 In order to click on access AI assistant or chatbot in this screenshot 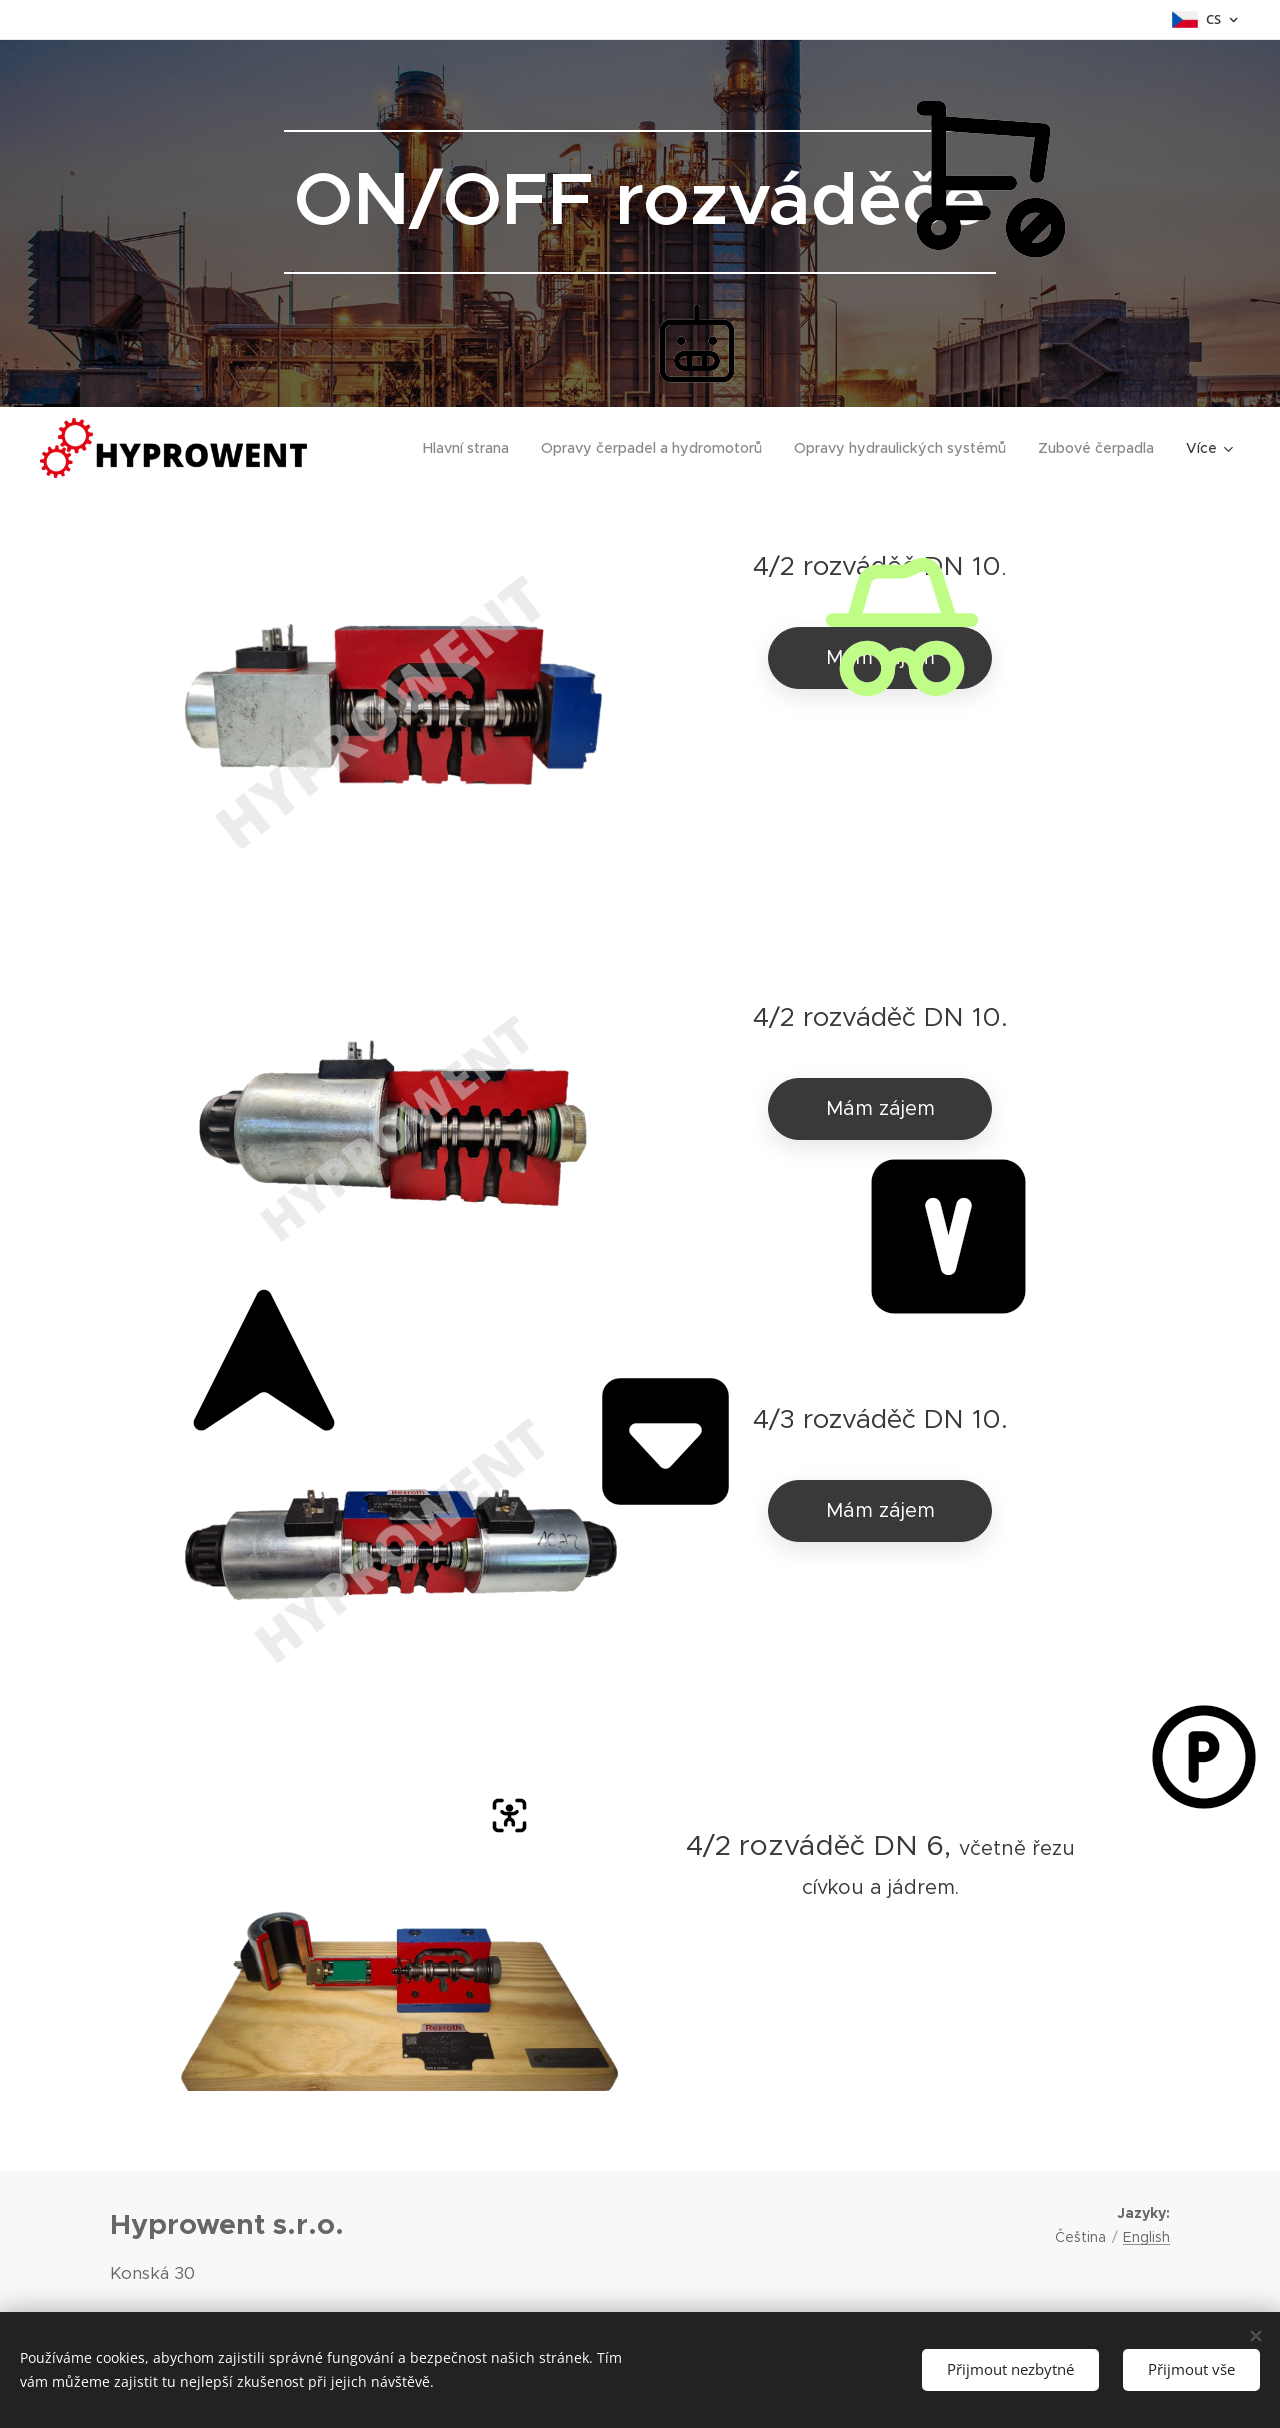, I will do `click(697, 348)`.